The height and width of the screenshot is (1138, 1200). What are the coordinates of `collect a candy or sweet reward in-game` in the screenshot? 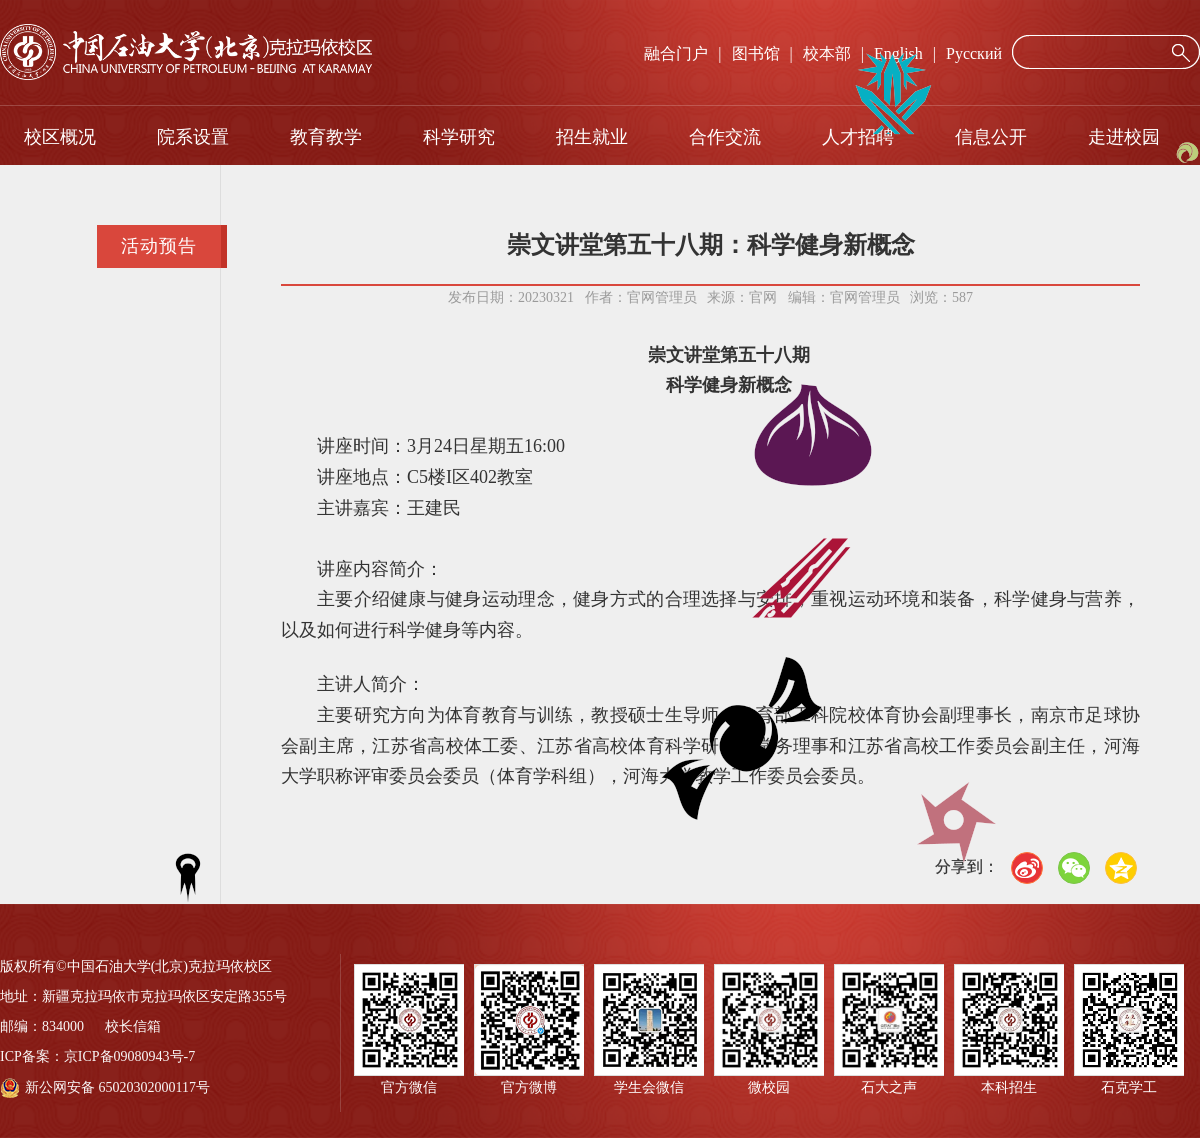 It's located at (741, 739).